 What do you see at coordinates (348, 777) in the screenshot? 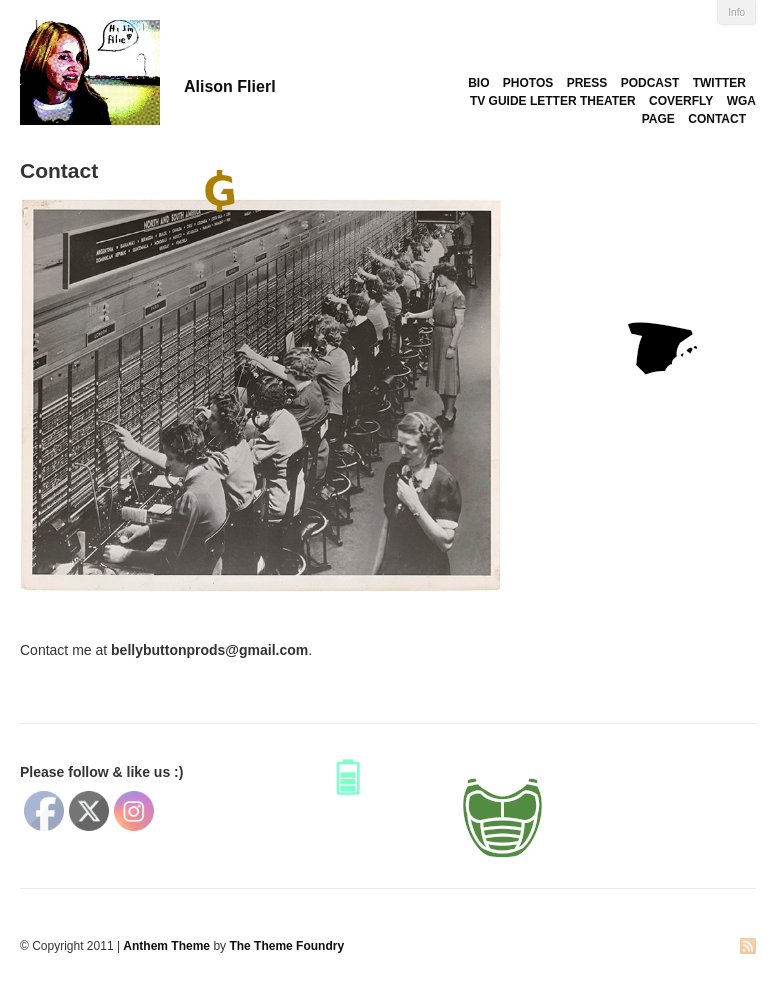
I see `indicates battery level at 75% charge` at bounding box center [348, 777].